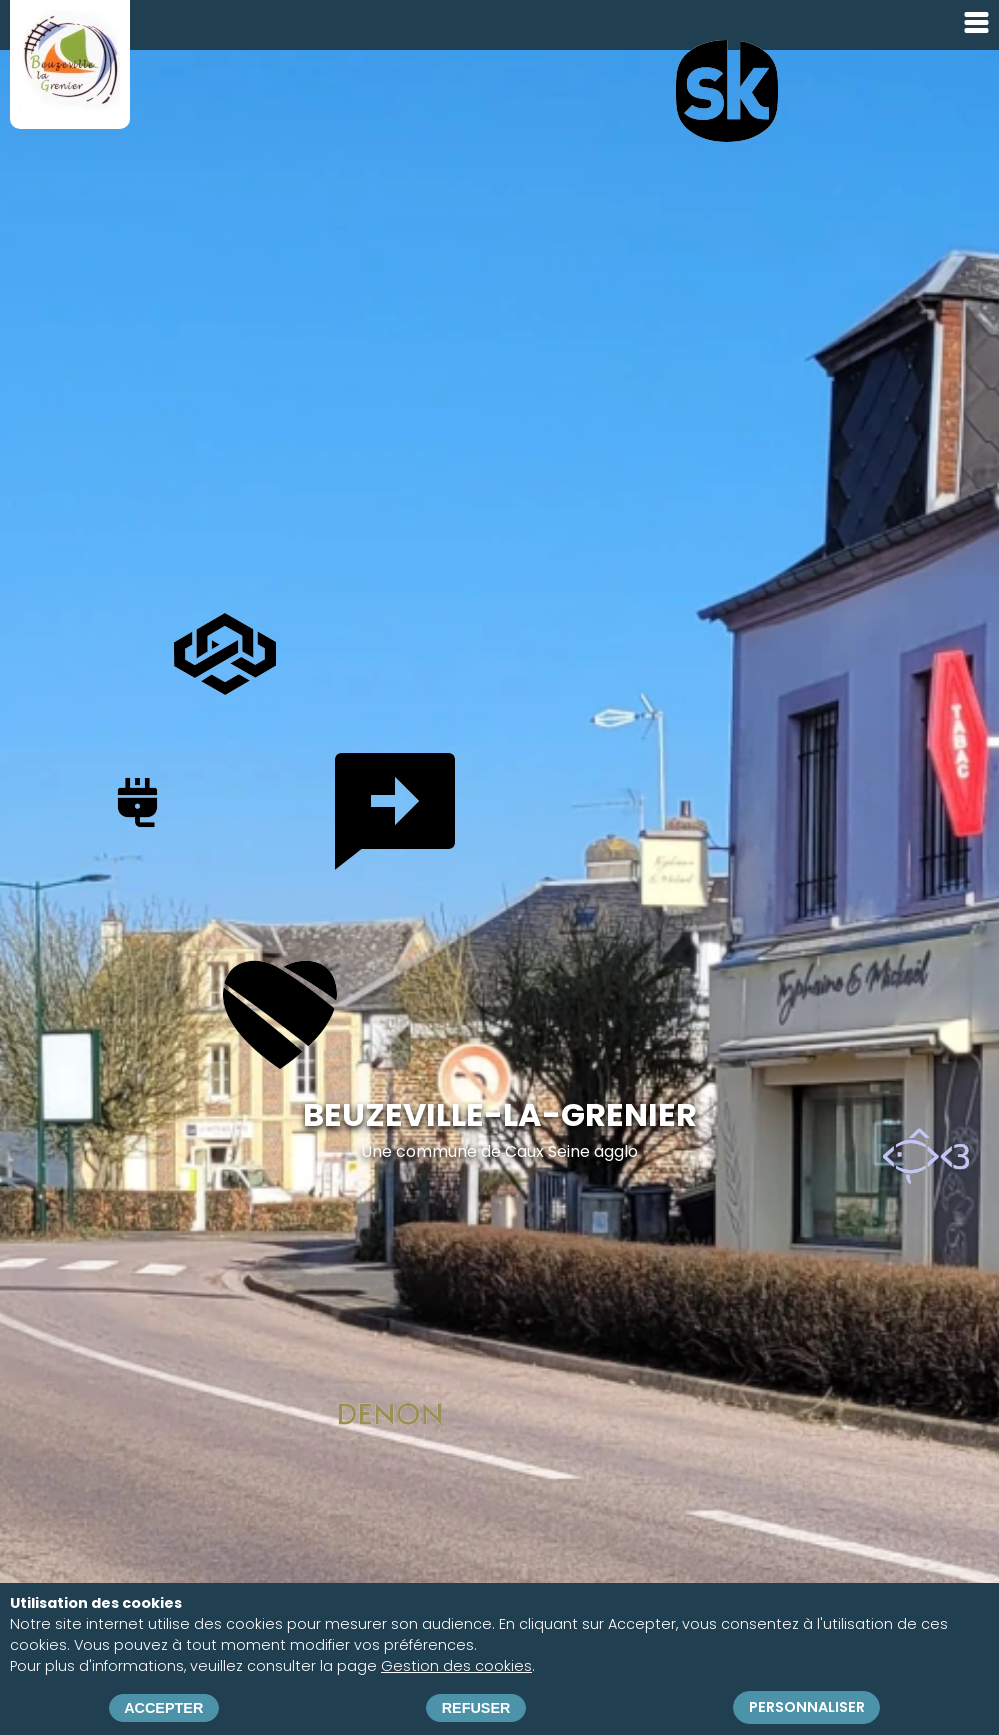 The image size is (999, 1735). Describe the element at coordinates (727, 91) in the screenshot. I see `open the Songkick app` at that location.